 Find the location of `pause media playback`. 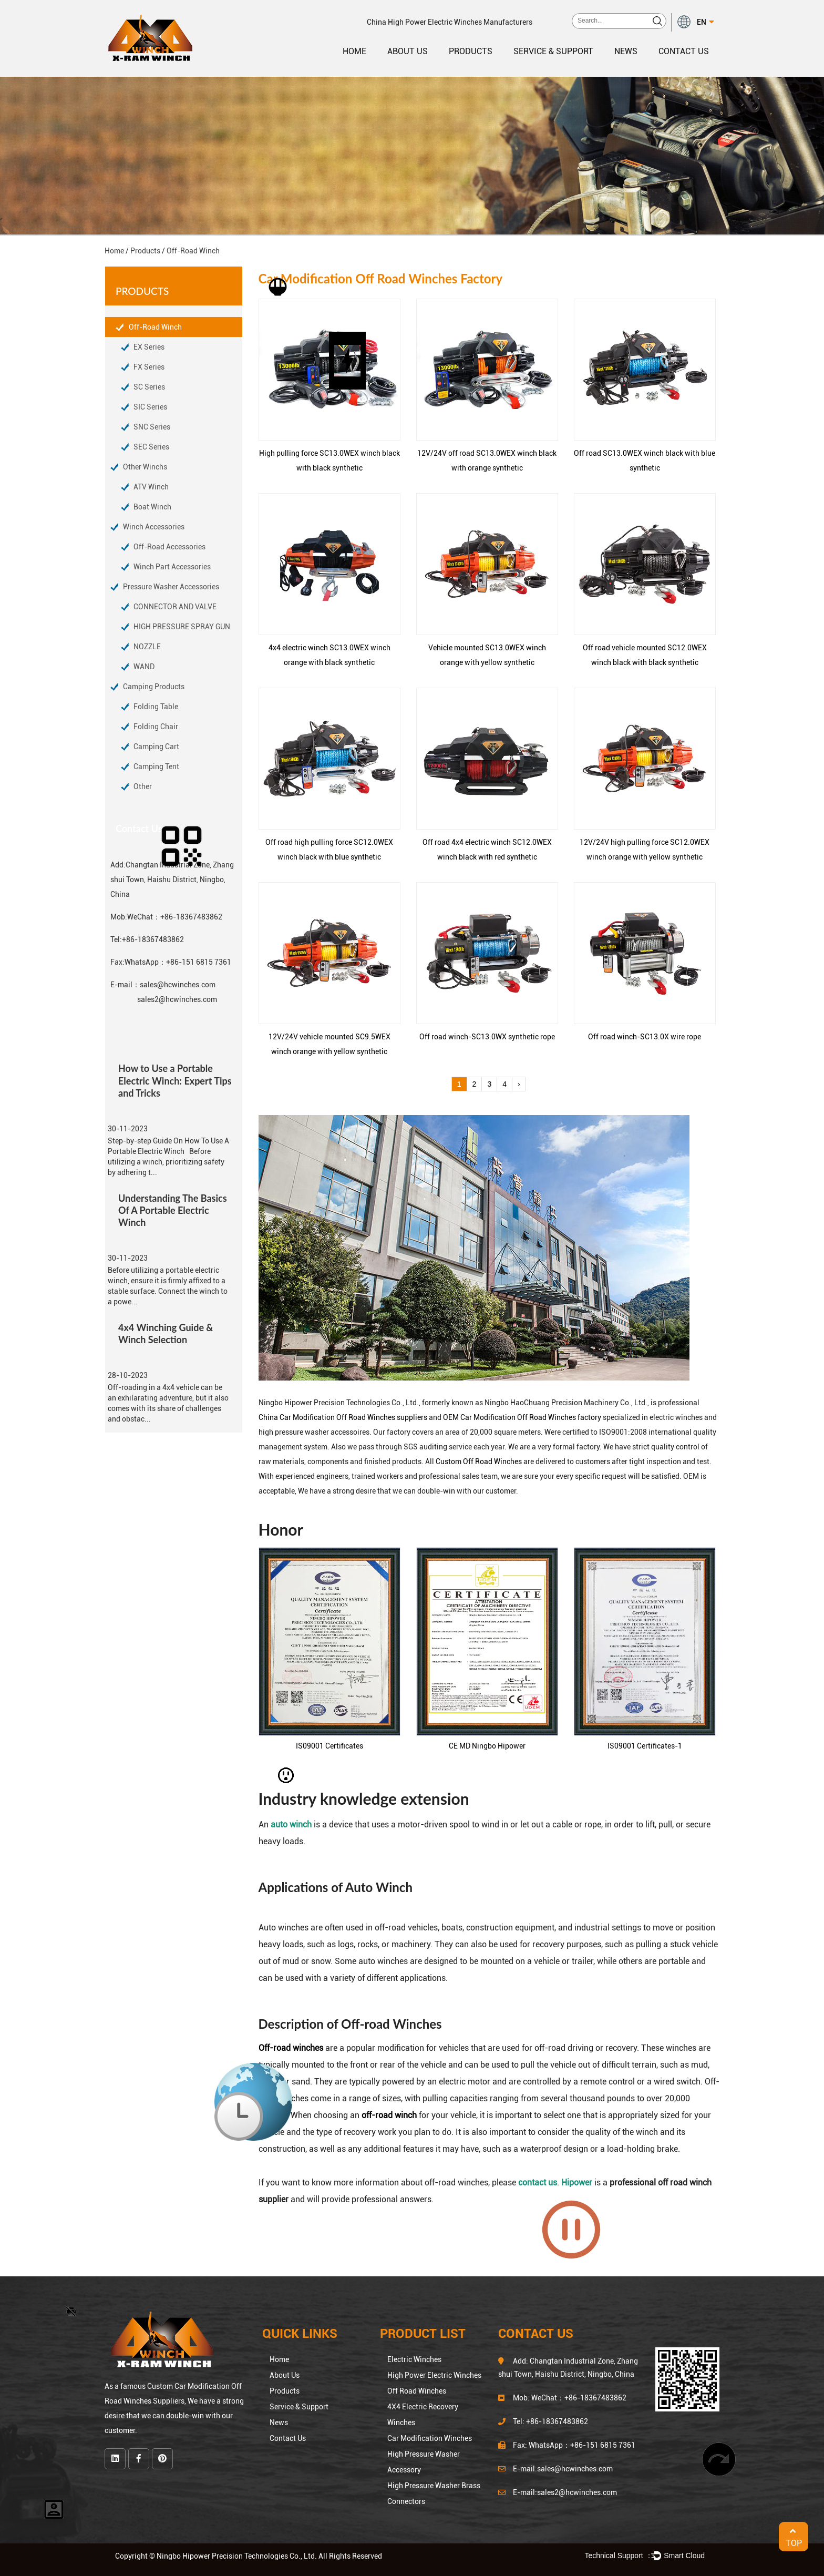

pause media playback is located at coordinates (571, 2230).